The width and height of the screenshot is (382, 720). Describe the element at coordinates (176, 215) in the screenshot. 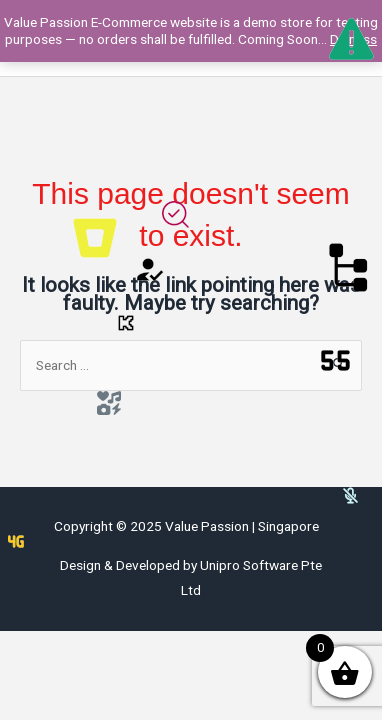

I see `code scan completed successfully` at that location.